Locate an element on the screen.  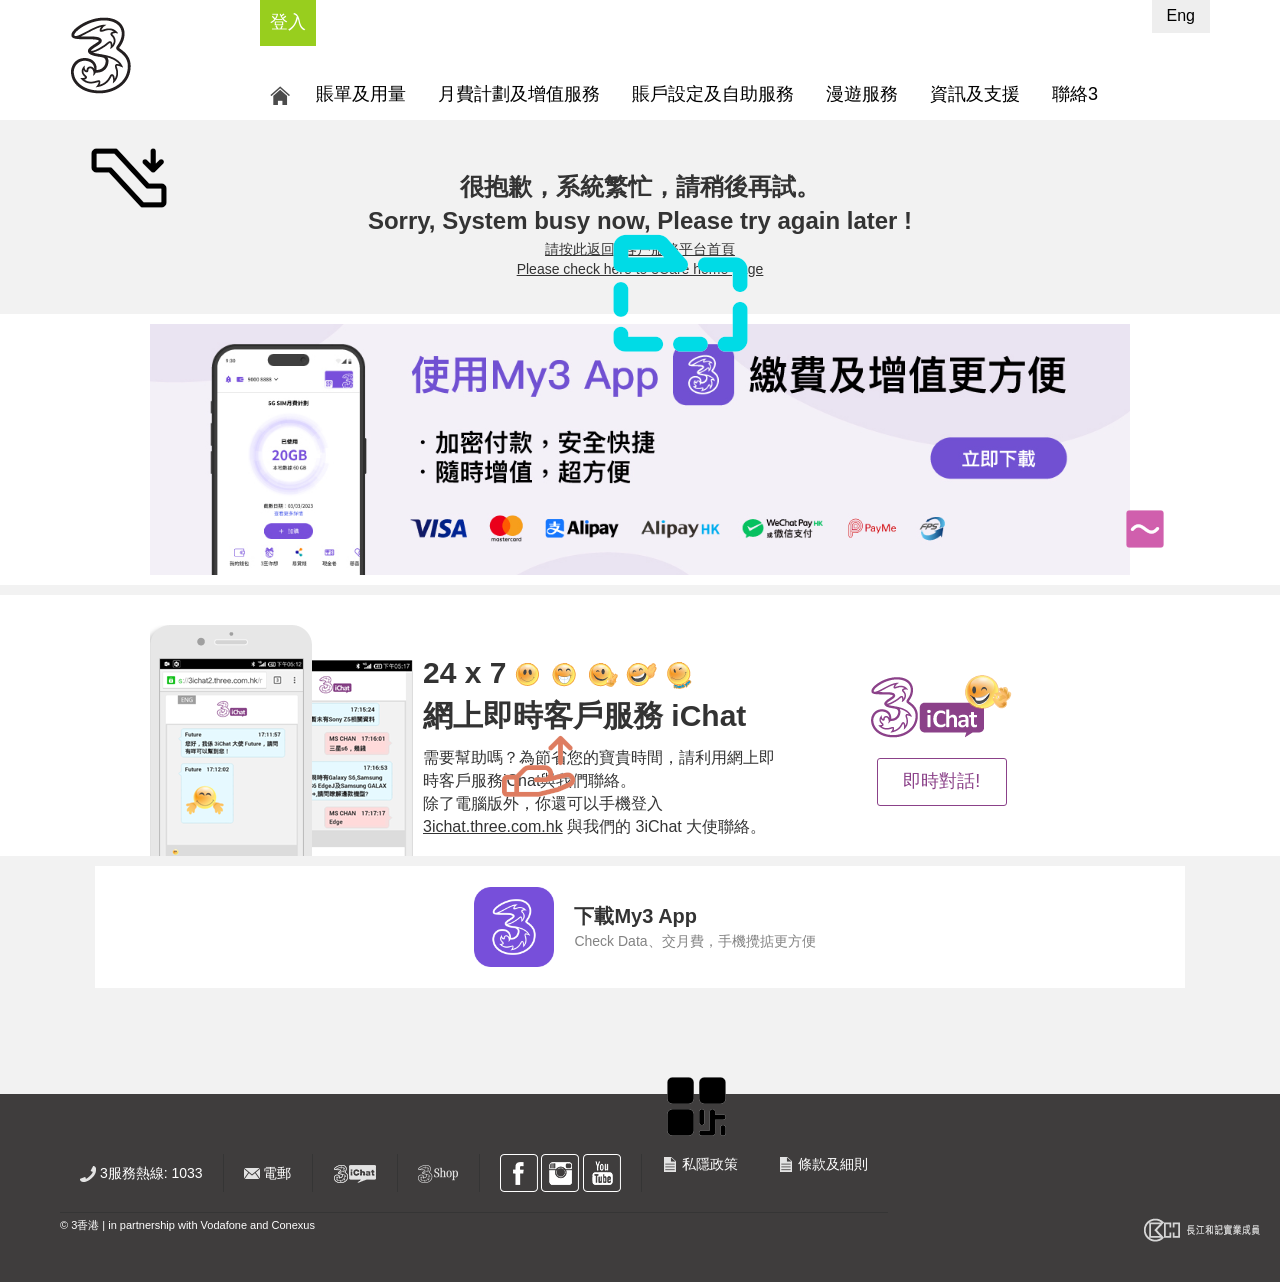
create a new folder is located at coordinates (680, 294).